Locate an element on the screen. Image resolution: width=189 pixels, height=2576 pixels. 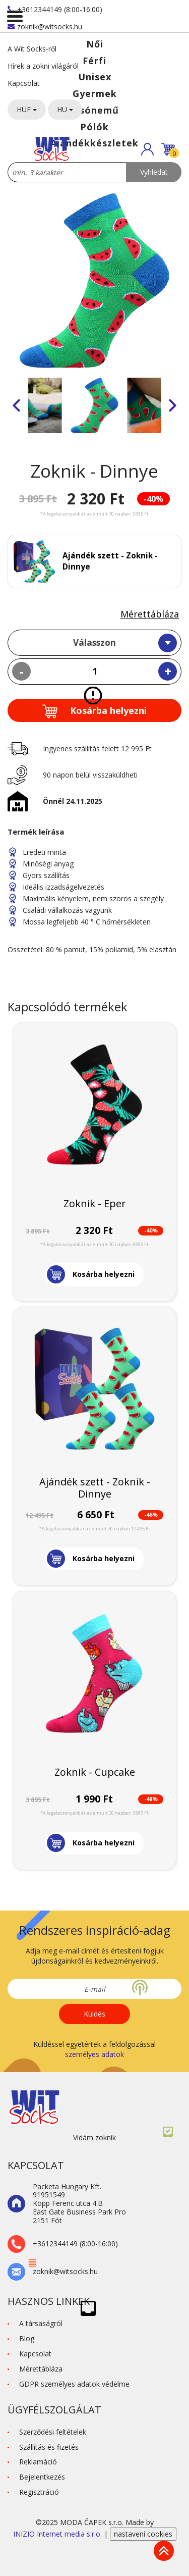
mark all inbox messages as read is located at coordinates (168, 2132).